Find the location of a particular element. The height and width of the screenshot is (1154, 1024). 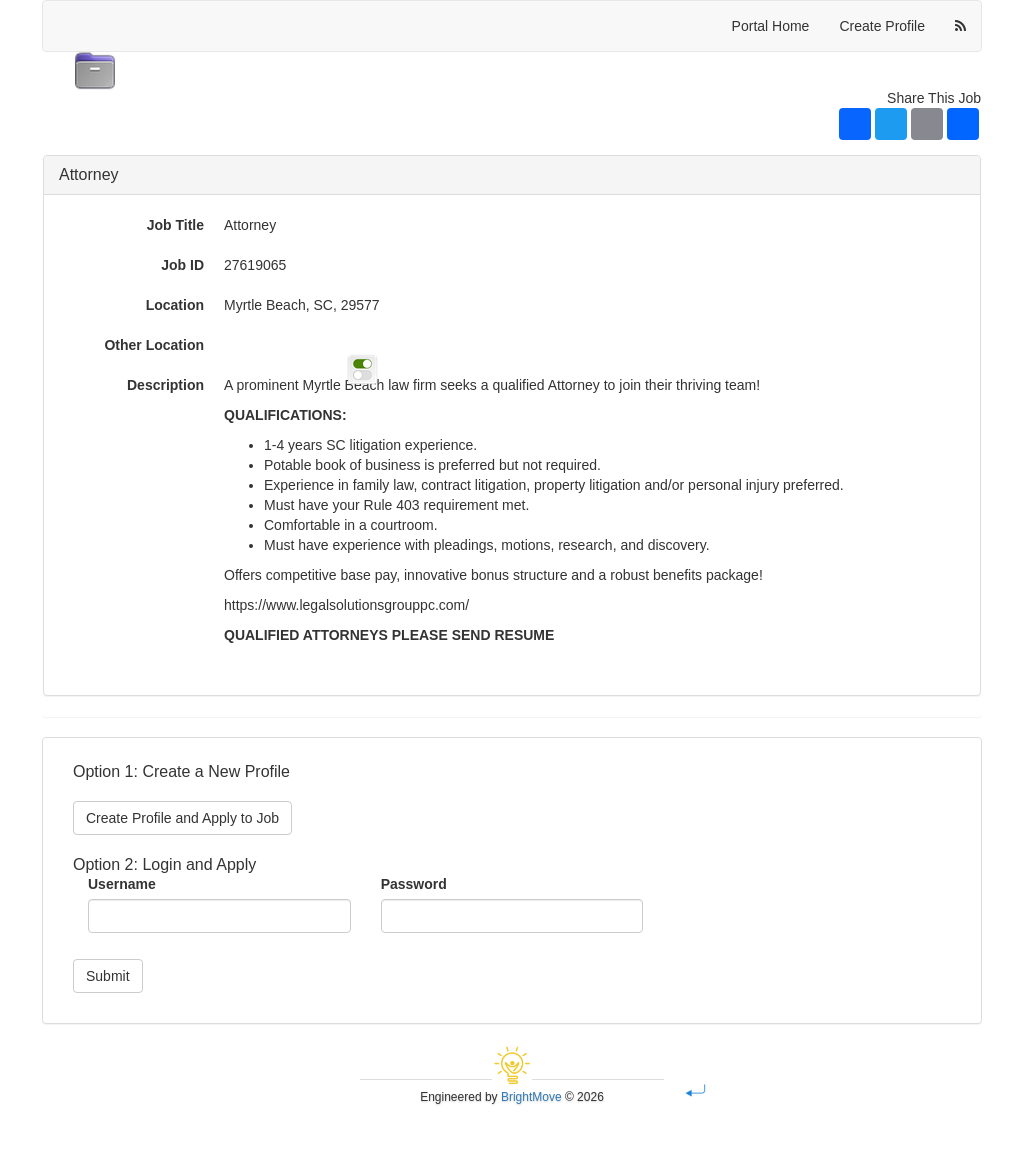

open the file manager application is located at coordinates (95, 70).